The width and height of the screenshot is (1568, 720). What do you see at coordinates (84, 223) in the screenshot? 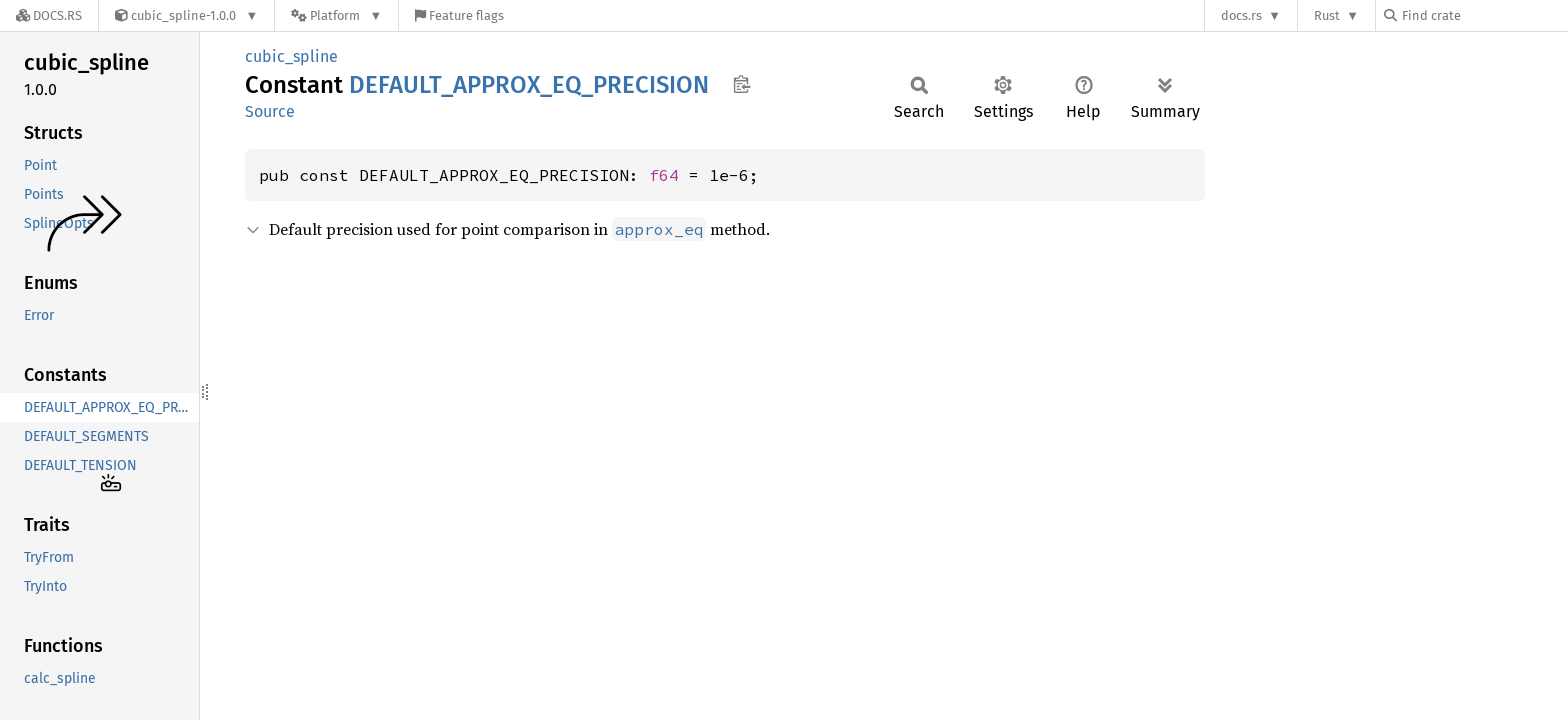
I see `forward or share content multiple times` at bounding box center [84, 223].